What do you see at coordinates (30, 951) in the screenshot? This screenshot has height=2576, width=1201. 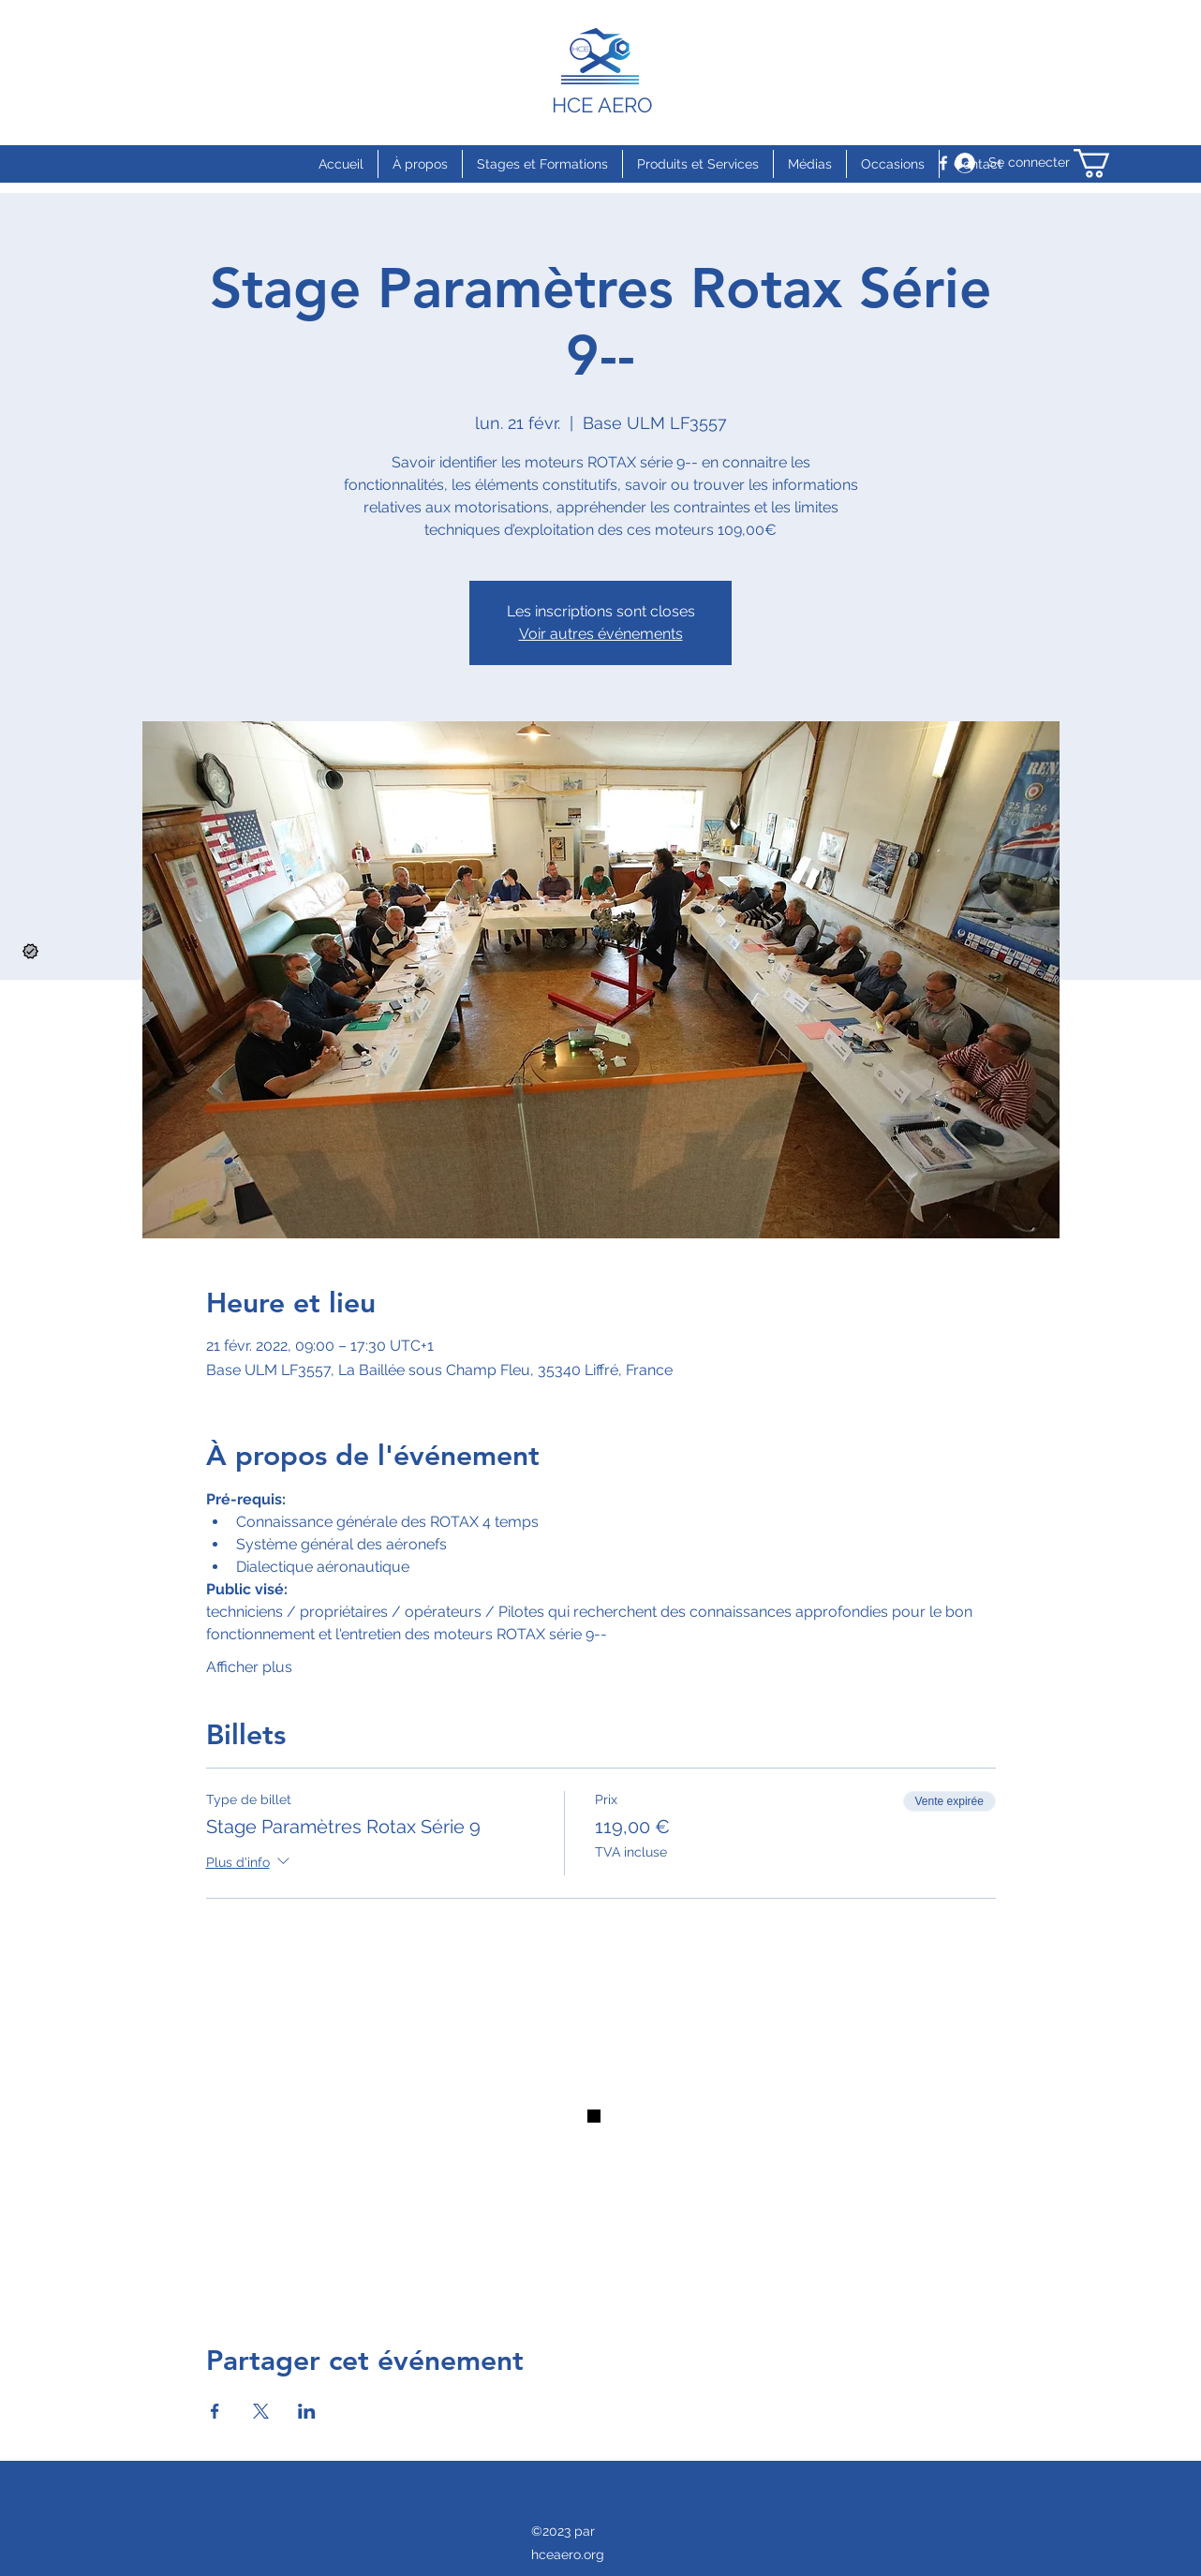 I see `indicates a verified account or profile` at bounding box center [30, 951].